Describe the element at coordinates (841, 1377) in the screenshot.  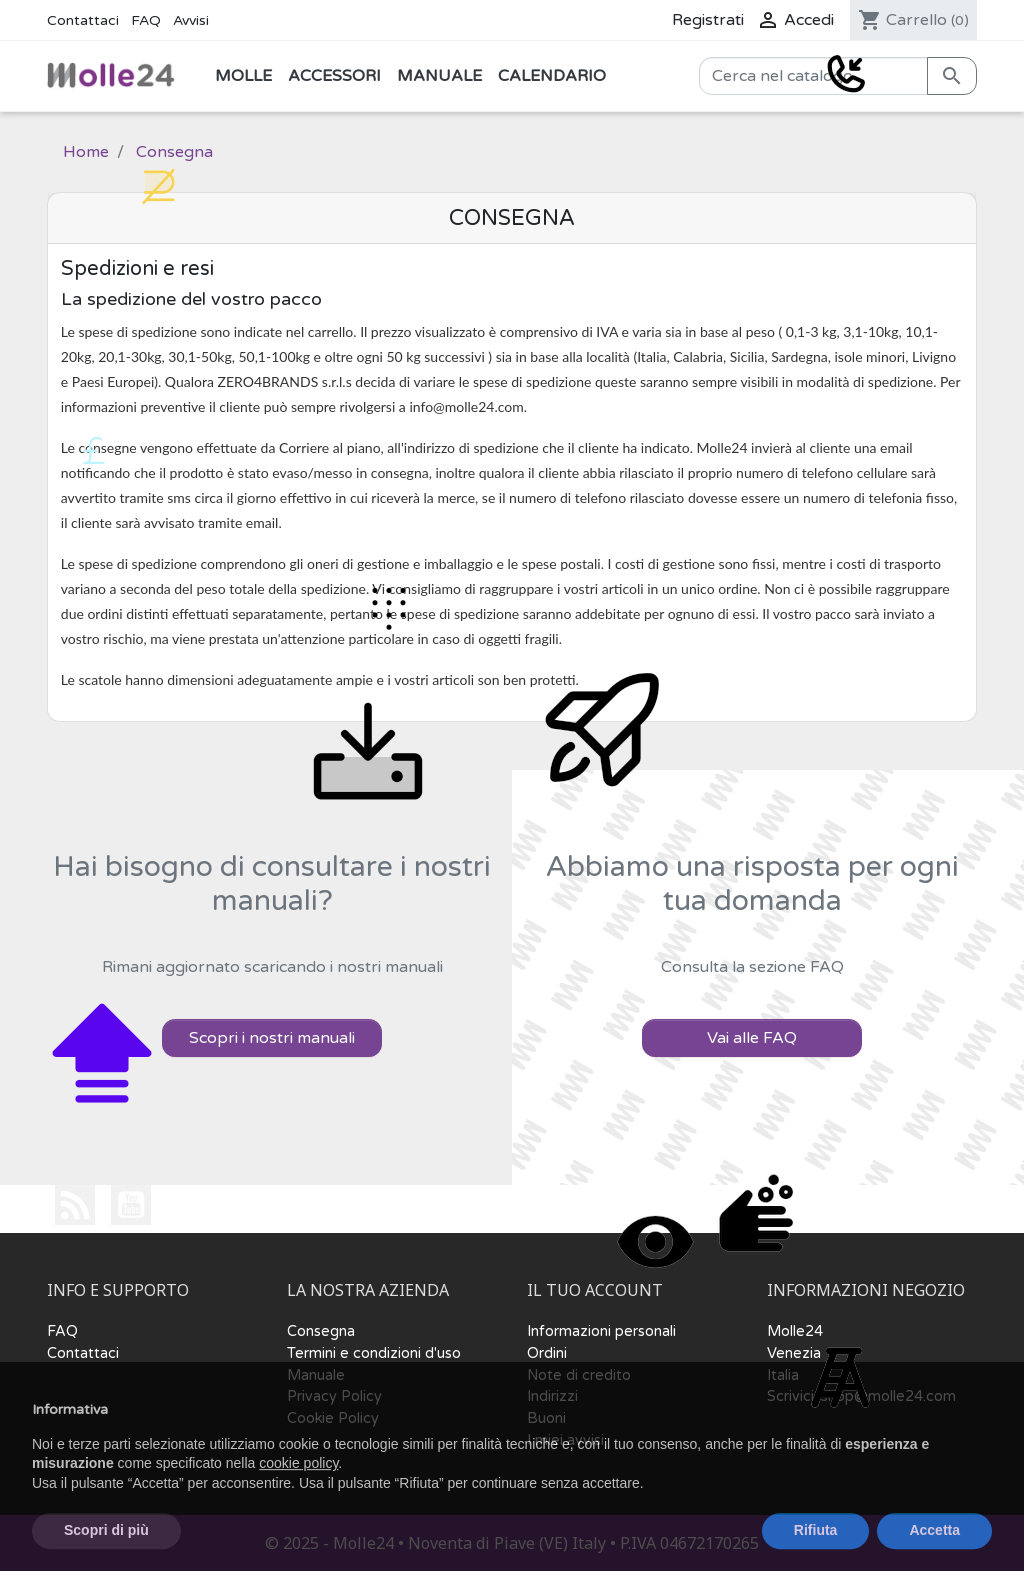
I see `access tools or equipment section` at that location.